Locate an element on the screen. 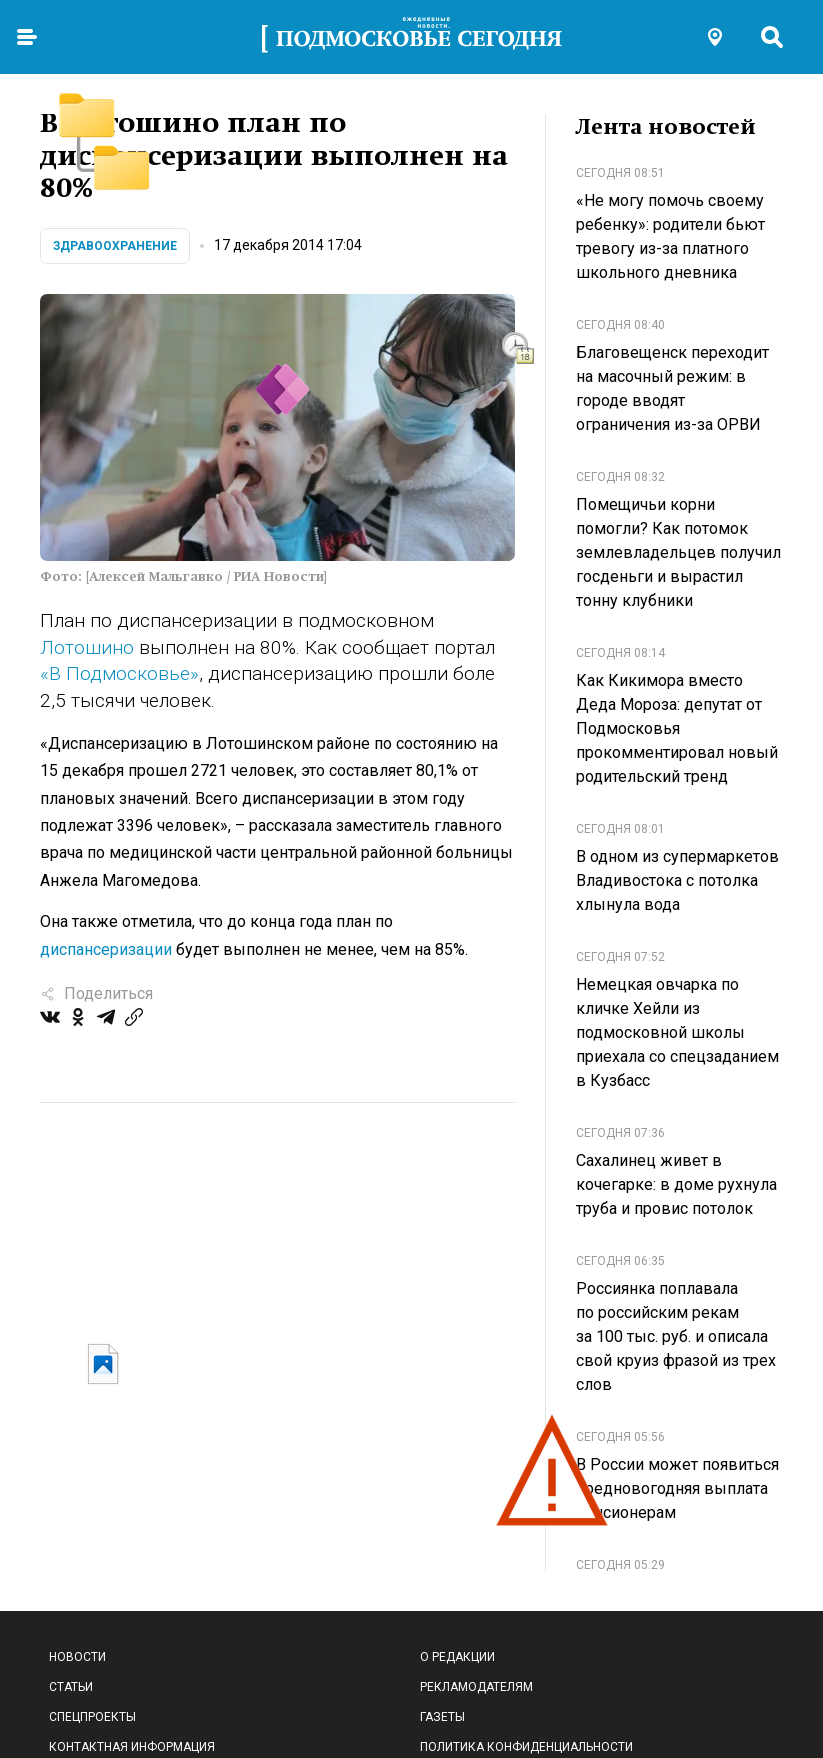 The image size is (823, 1758). set date and time for an automation action is located at coordinates (518, 348).